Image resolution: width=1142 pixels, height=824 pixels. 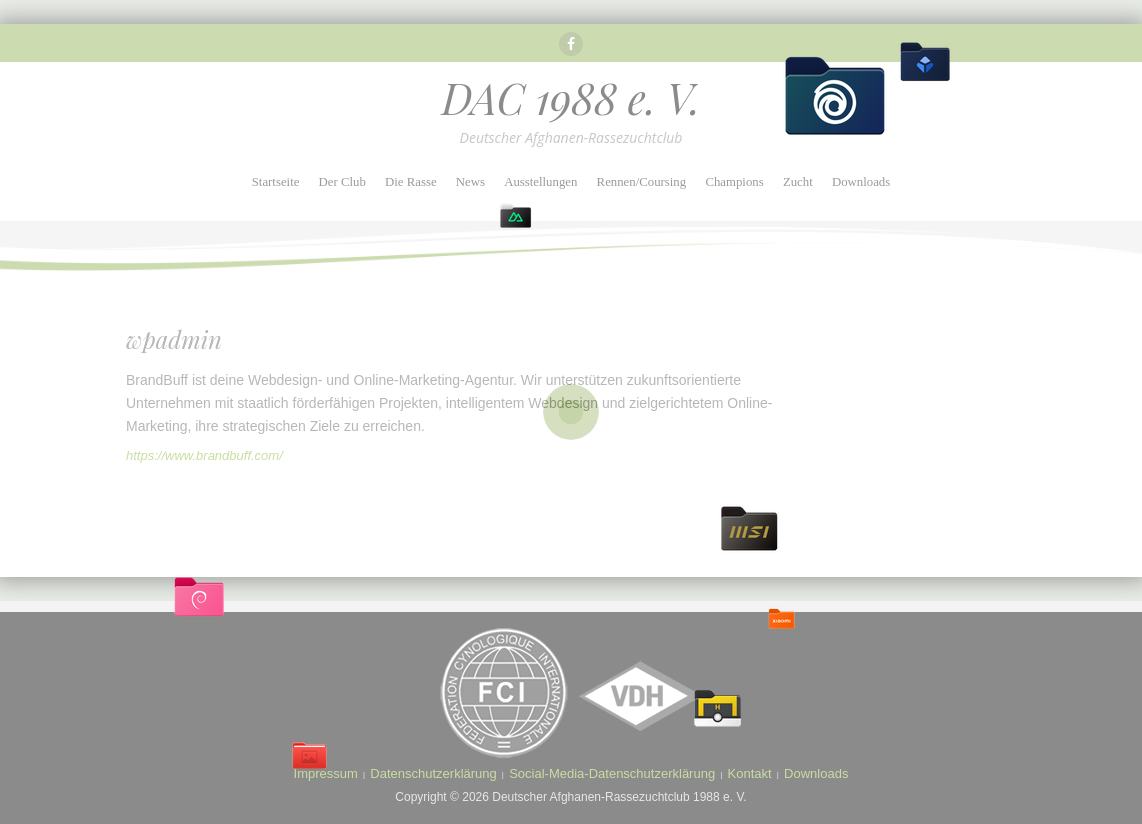 What do you see at coordinates (199, 598) in the screenshot?
I see `folder containing debian linux files` at bounding box center [199, 598].